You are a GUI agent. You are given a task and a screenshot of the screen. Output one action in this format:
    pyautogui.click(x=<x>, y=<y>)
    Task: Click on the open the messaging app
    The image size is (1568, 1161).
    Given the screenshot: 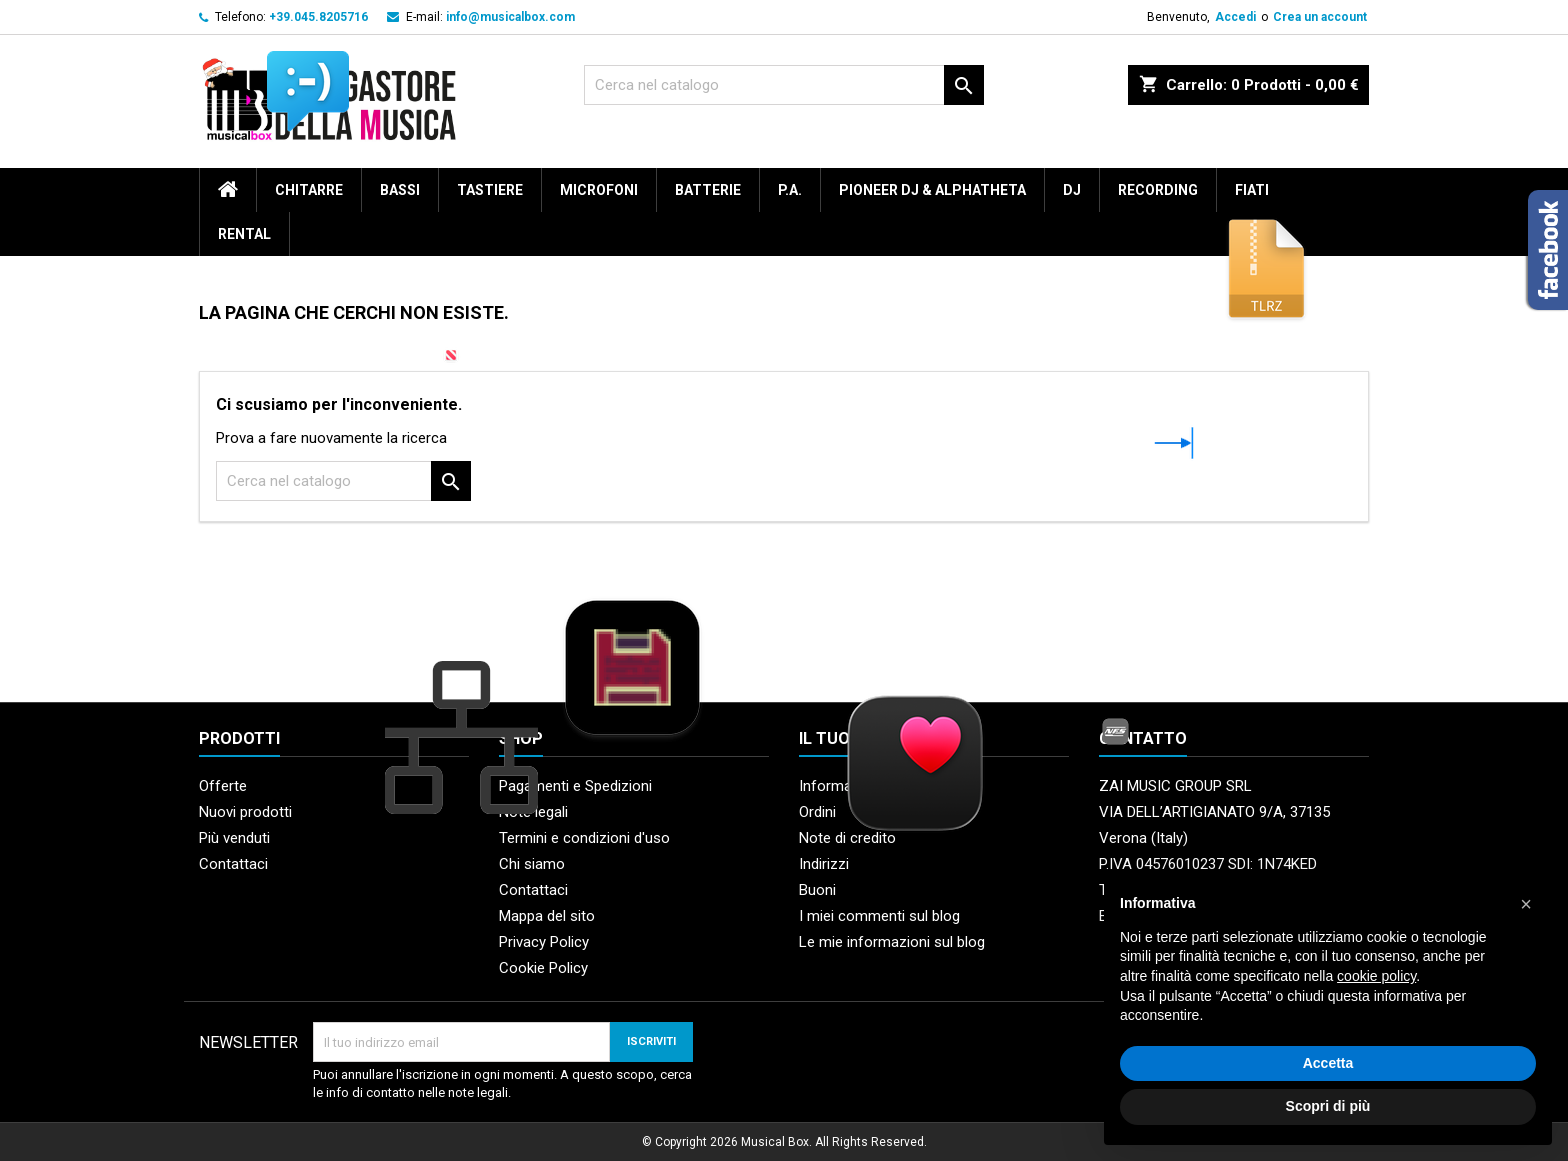 What is the action you would take?
    pyautogui.click(x=308, y=92)
    